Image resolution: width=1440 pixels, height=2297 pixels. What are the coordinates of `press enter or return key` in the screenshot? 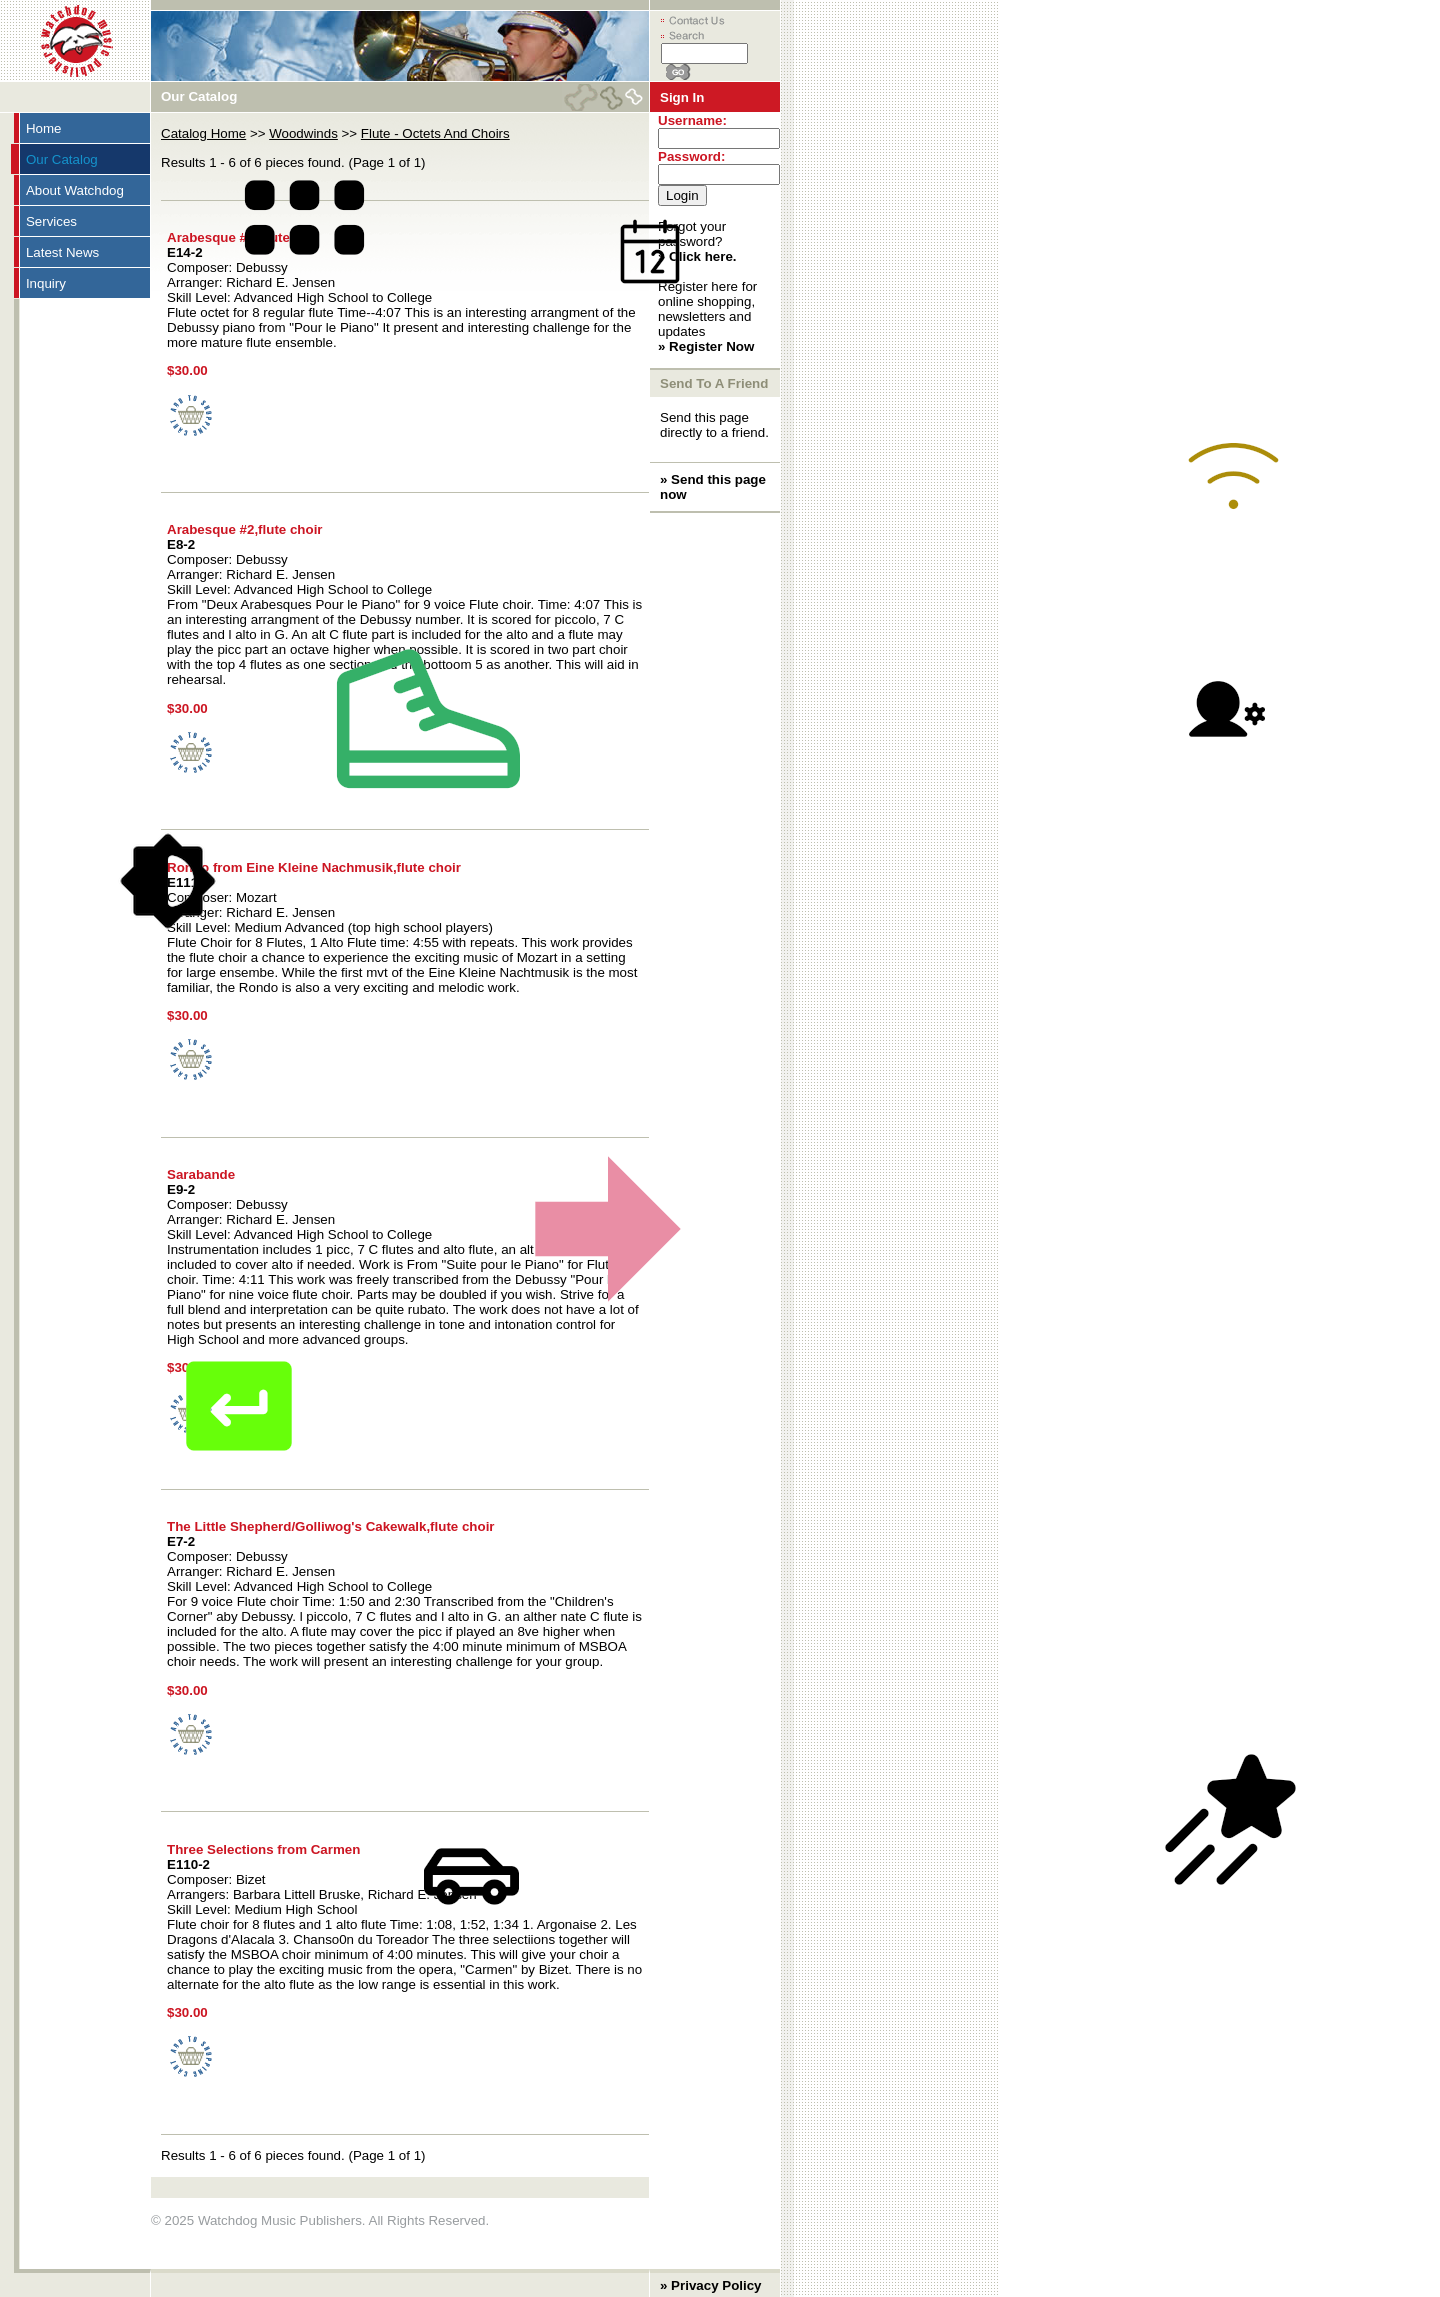 It's located at (239, 1406).